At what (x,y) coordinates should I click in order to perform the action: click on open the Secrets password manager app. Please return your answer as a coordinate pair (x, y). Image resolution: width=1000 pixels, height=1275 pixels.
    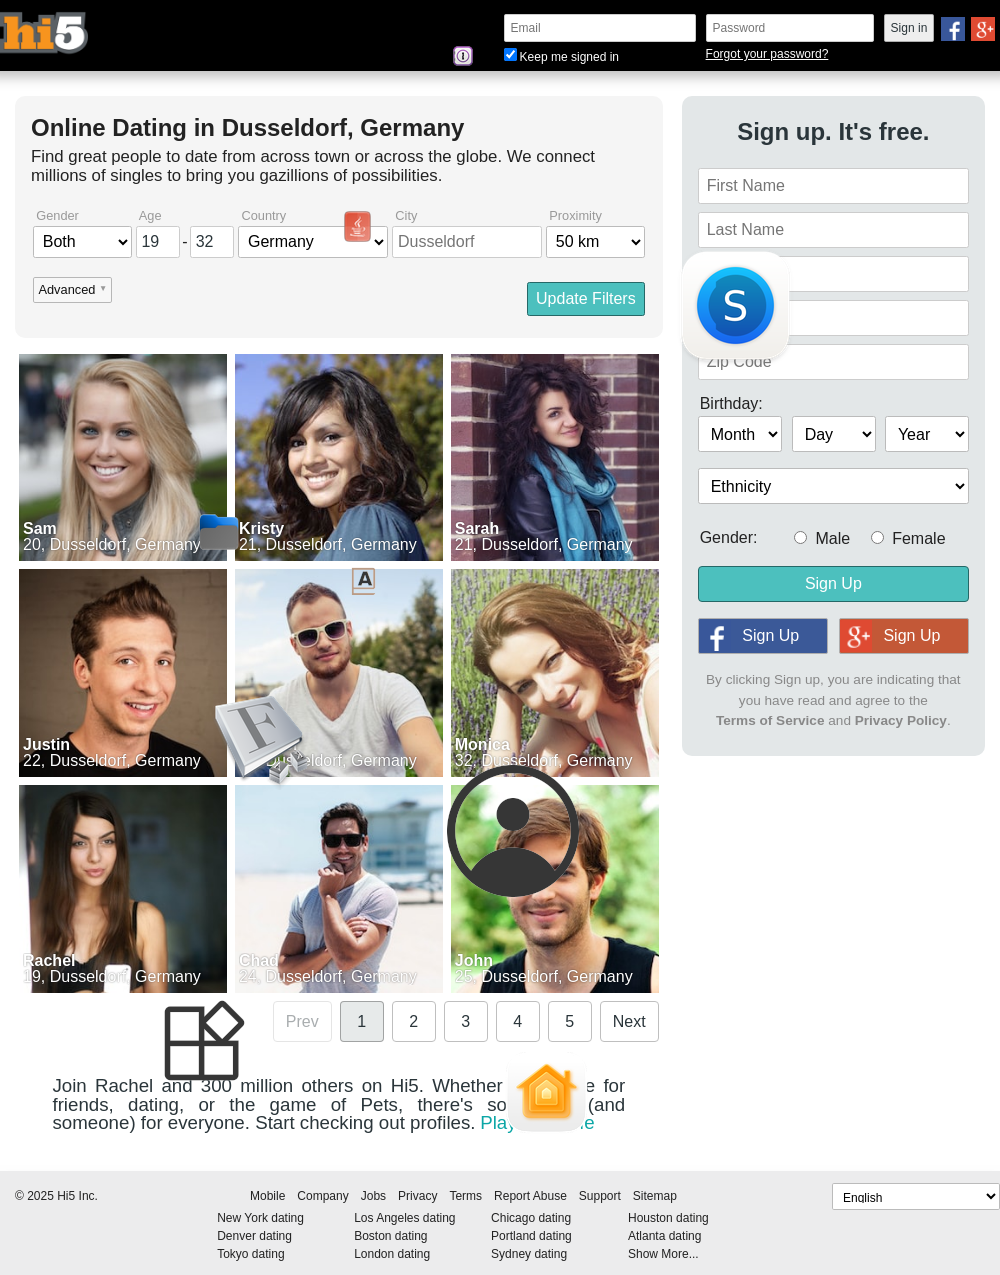
    Looking at the image, I should click on (463, 56).